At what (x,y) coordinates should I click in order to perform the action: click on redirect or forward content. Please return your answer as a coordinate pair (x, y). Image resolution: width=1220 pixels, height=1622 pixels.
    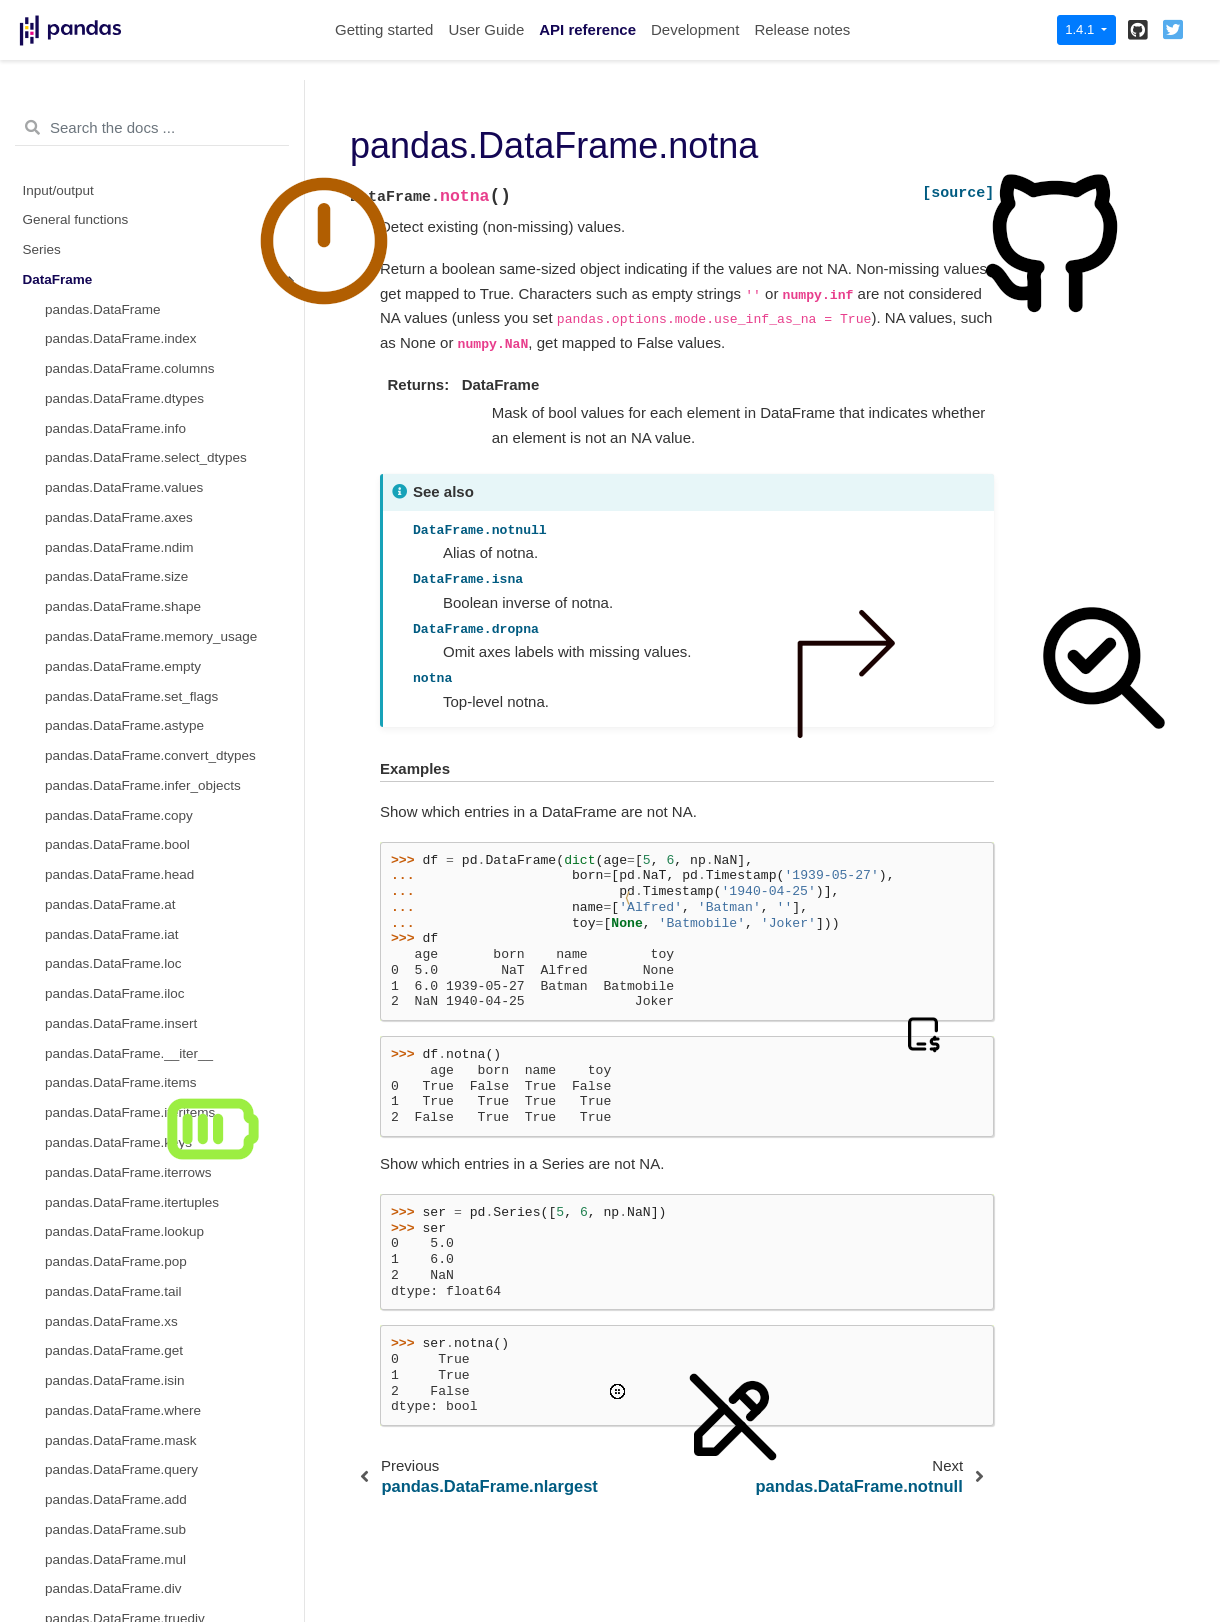
    Looking at the image, I should click on (836, 674).